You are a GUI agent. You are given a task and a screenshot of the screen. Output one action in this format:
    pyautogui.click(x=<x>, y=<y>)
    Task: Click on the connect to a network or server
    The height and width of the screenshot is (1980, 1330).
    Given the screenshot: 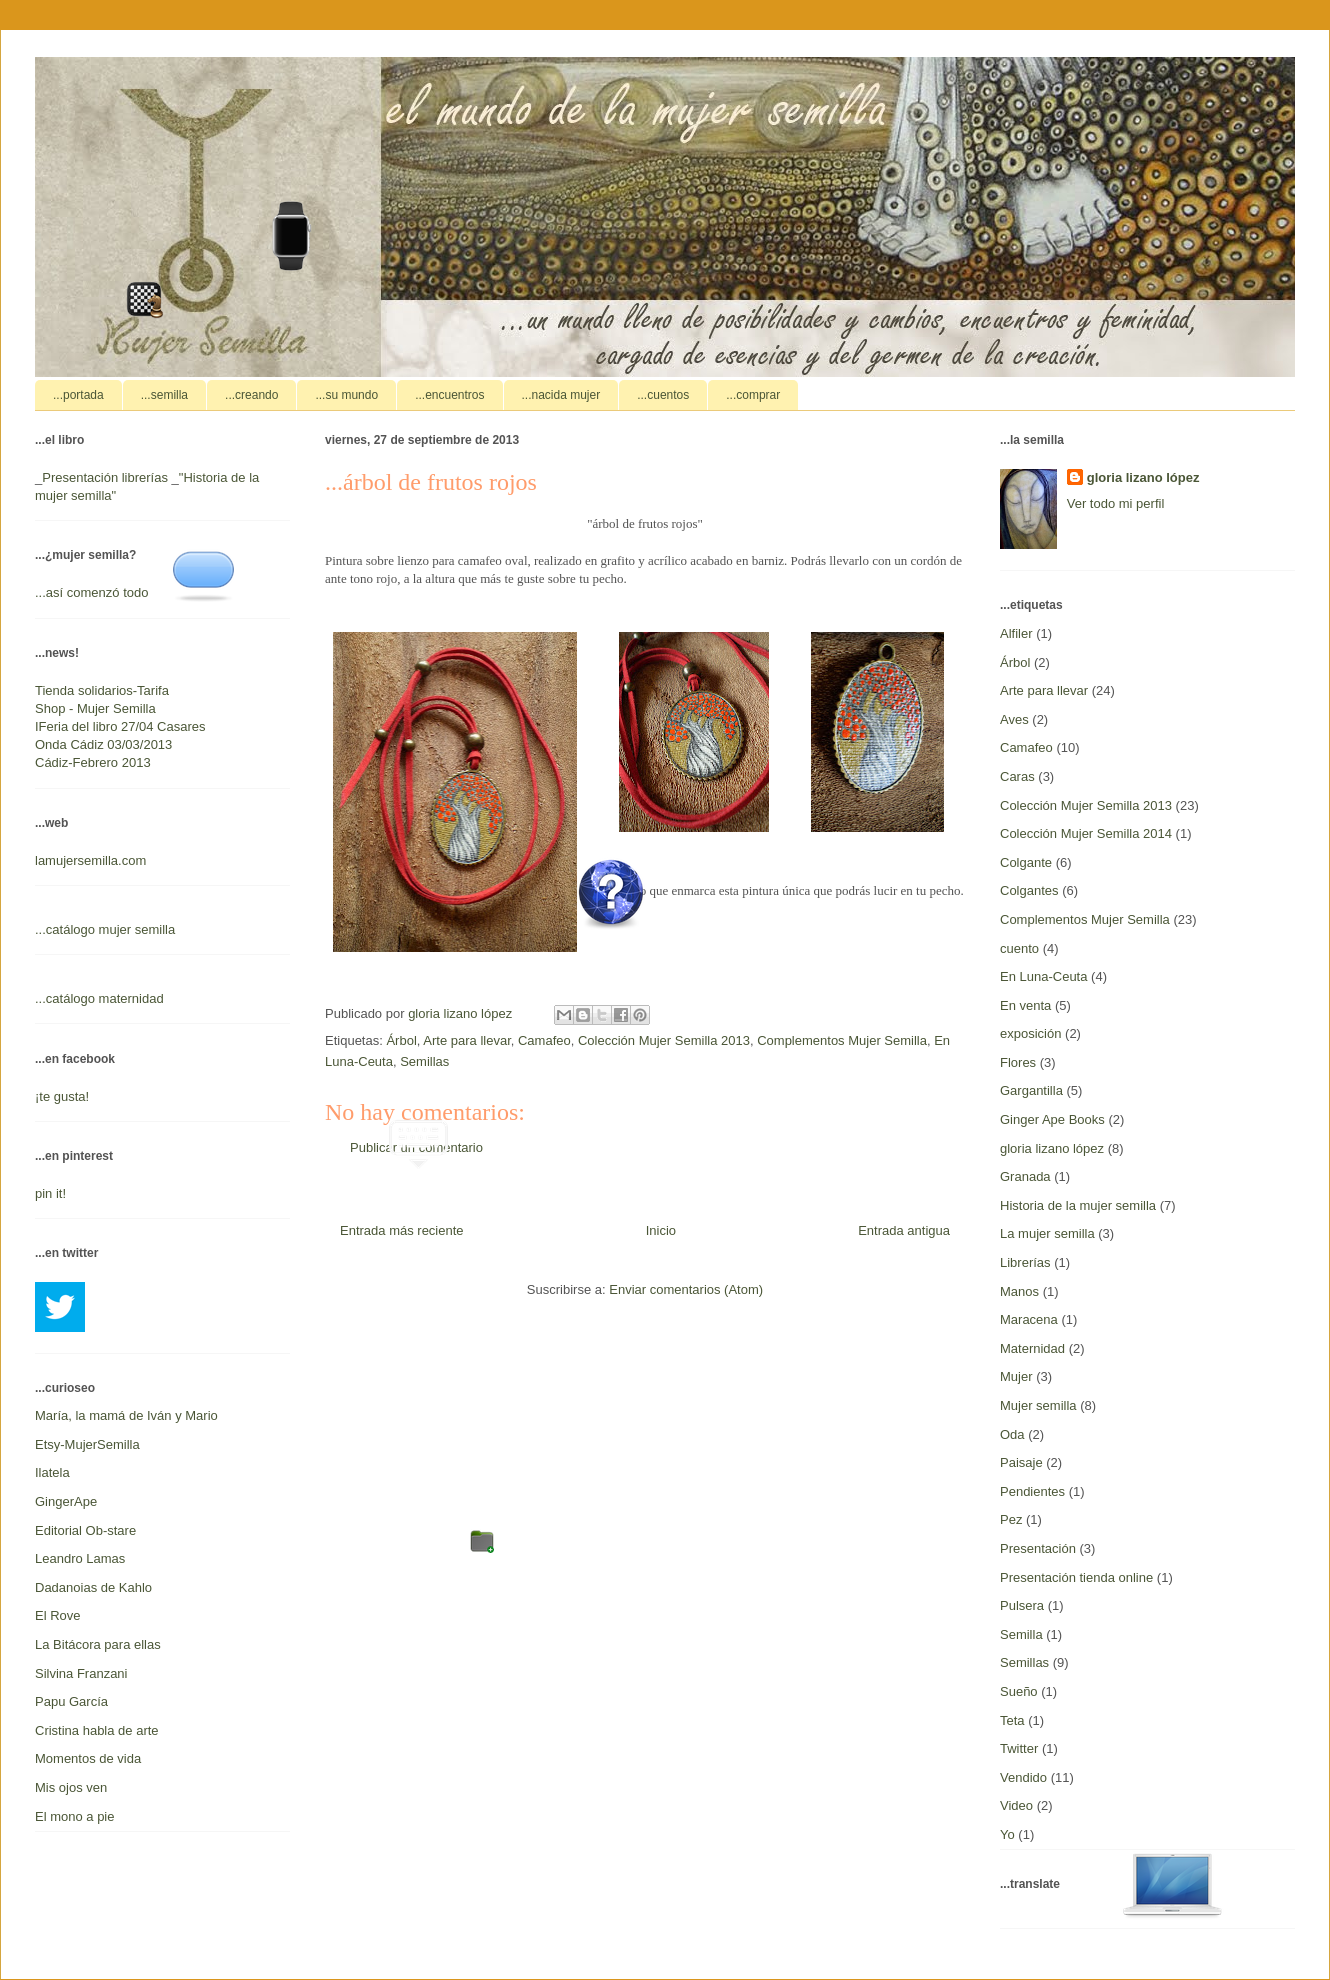 What is the action you would take?
    pyautogui.click(x=611, y=892)
    